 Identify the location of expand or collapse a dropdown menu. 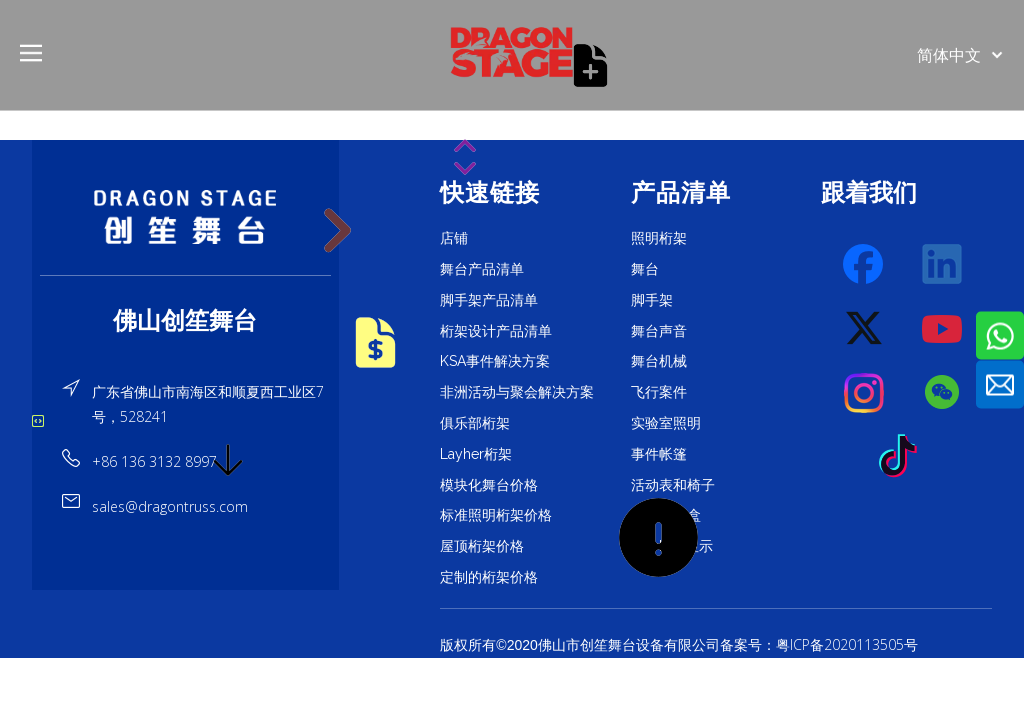
(465, 157).